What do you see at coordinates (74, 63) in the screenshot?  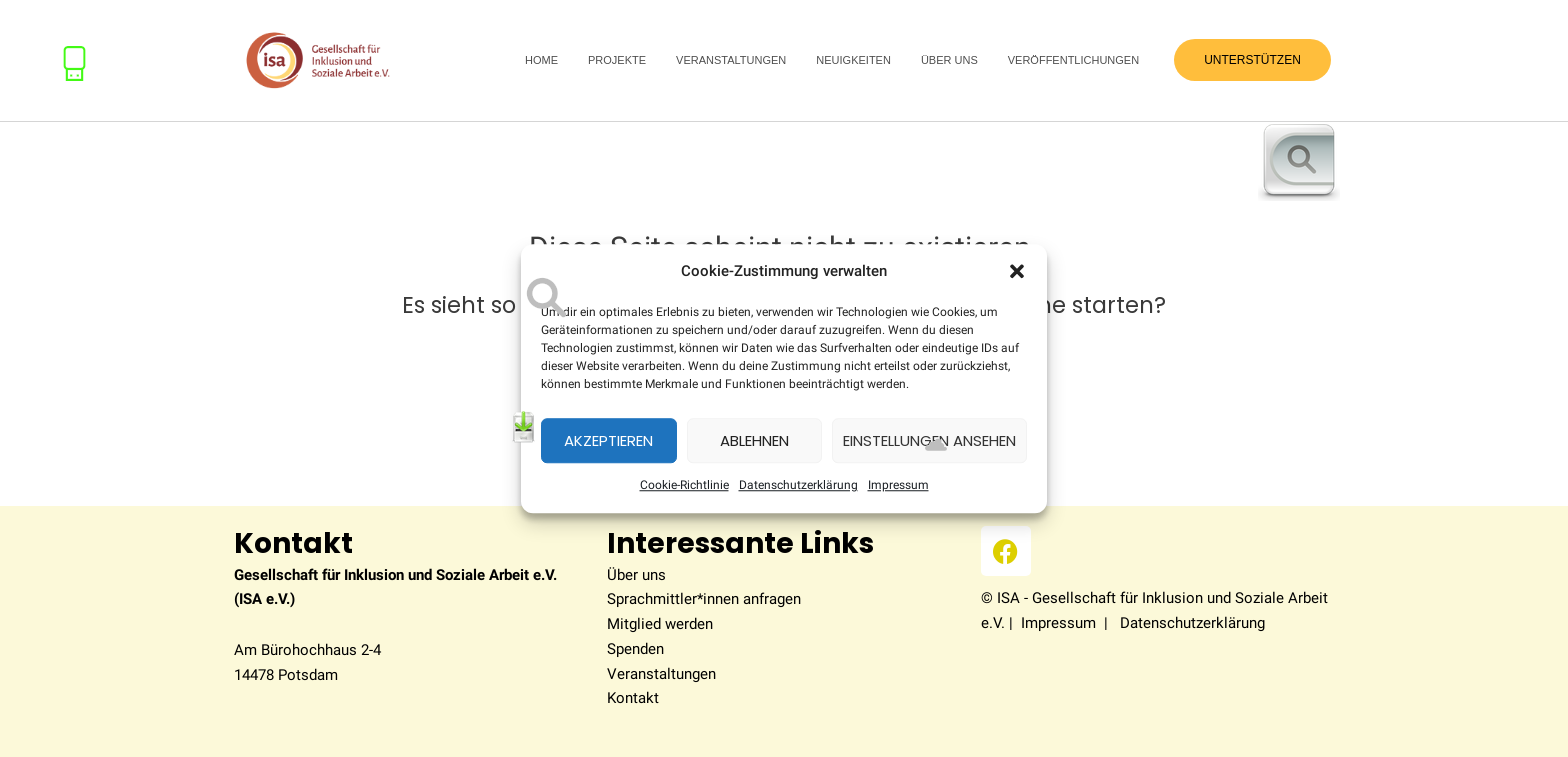 I see `eject or safely remove USB drive` at bounding box center [74, 63].